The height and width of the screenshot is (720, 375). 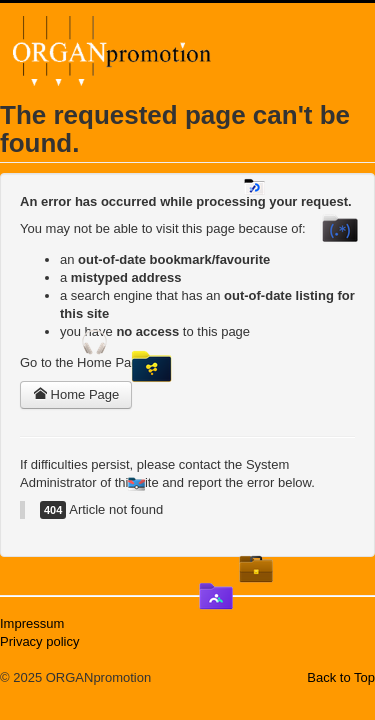 What do you see at coordinates (94, 342) in the screenshot?
I see `connect bluetooth headphones` at bounding box center [94, 342].